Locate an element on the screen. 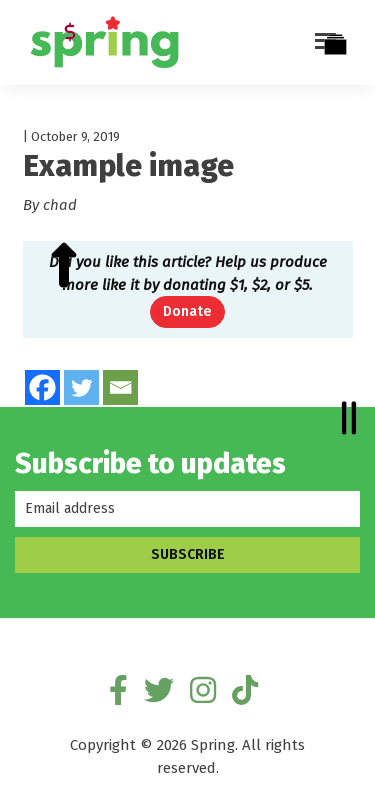  drag to resize or reorder an element is located at coordinates (349, 418).